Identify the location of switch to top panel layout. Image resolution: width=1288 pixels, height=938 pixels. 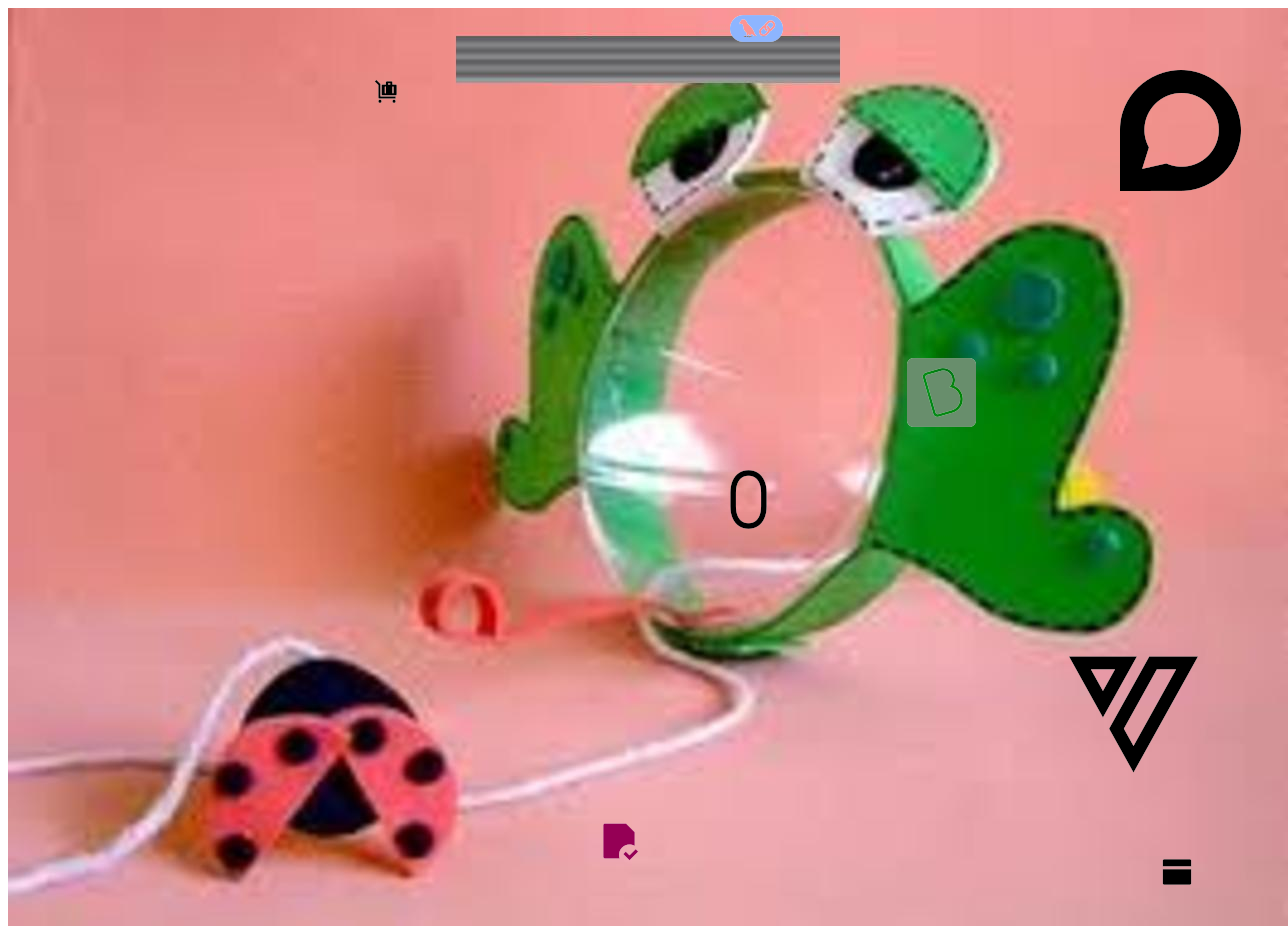
(1177, 872).